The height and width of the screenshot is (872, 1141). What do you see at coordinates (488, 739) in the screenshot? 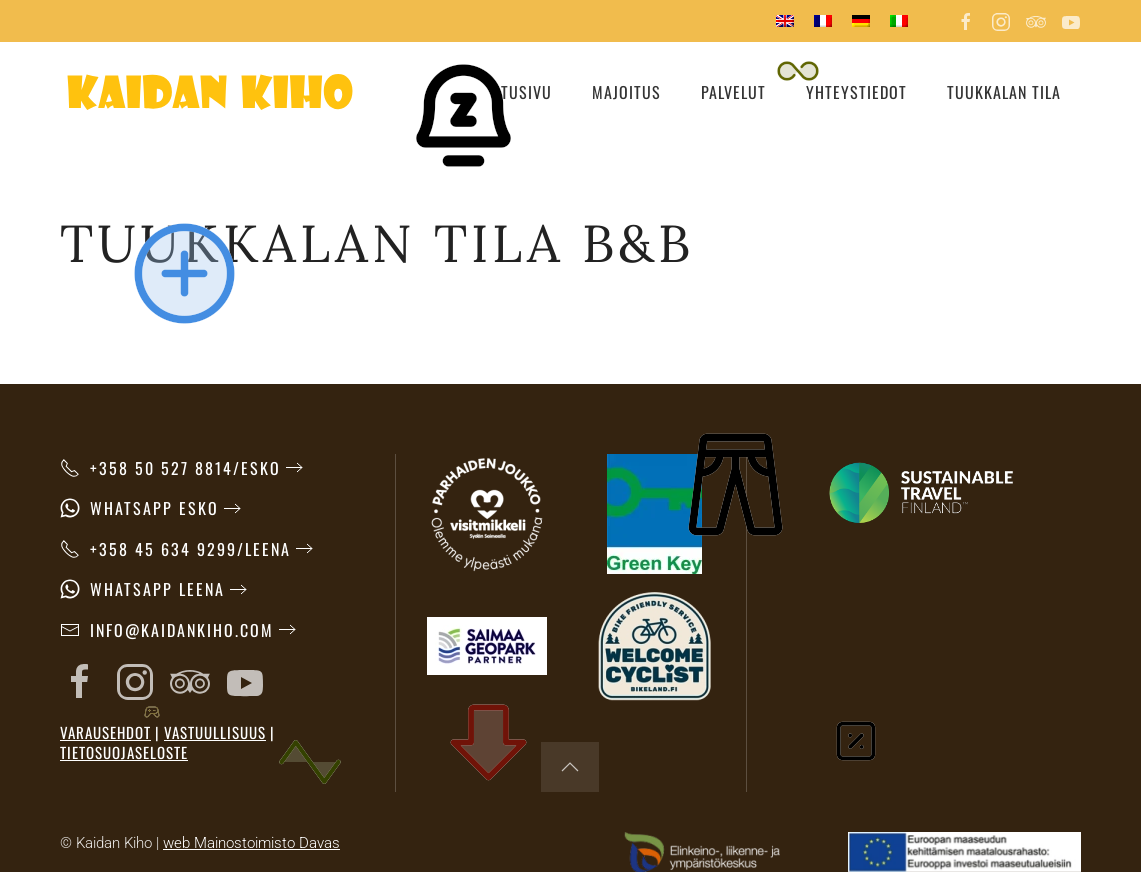
I see `download file or content` at bounding box center [488, 739].